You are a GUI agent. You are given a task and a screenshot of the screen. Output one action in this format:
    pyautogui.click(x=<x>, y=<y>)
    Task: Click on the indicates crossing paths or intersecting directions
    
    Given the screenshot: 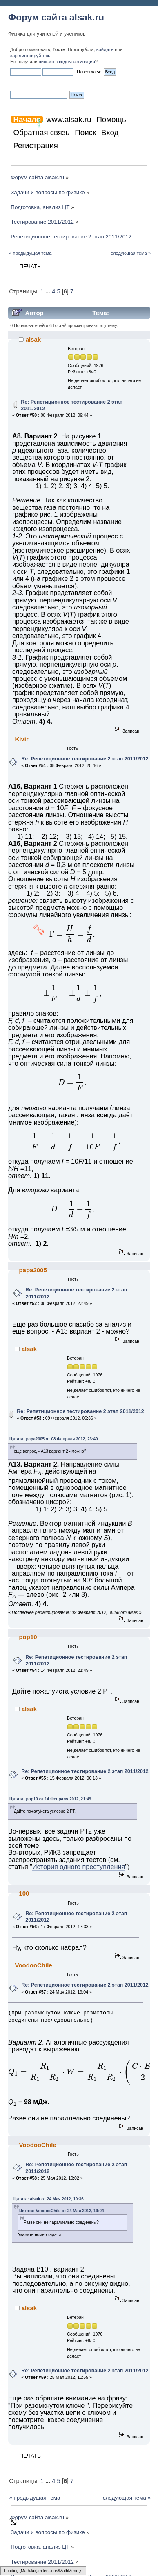 What is the action you would take?
    pyautogui.click(x=38, y=929)
    